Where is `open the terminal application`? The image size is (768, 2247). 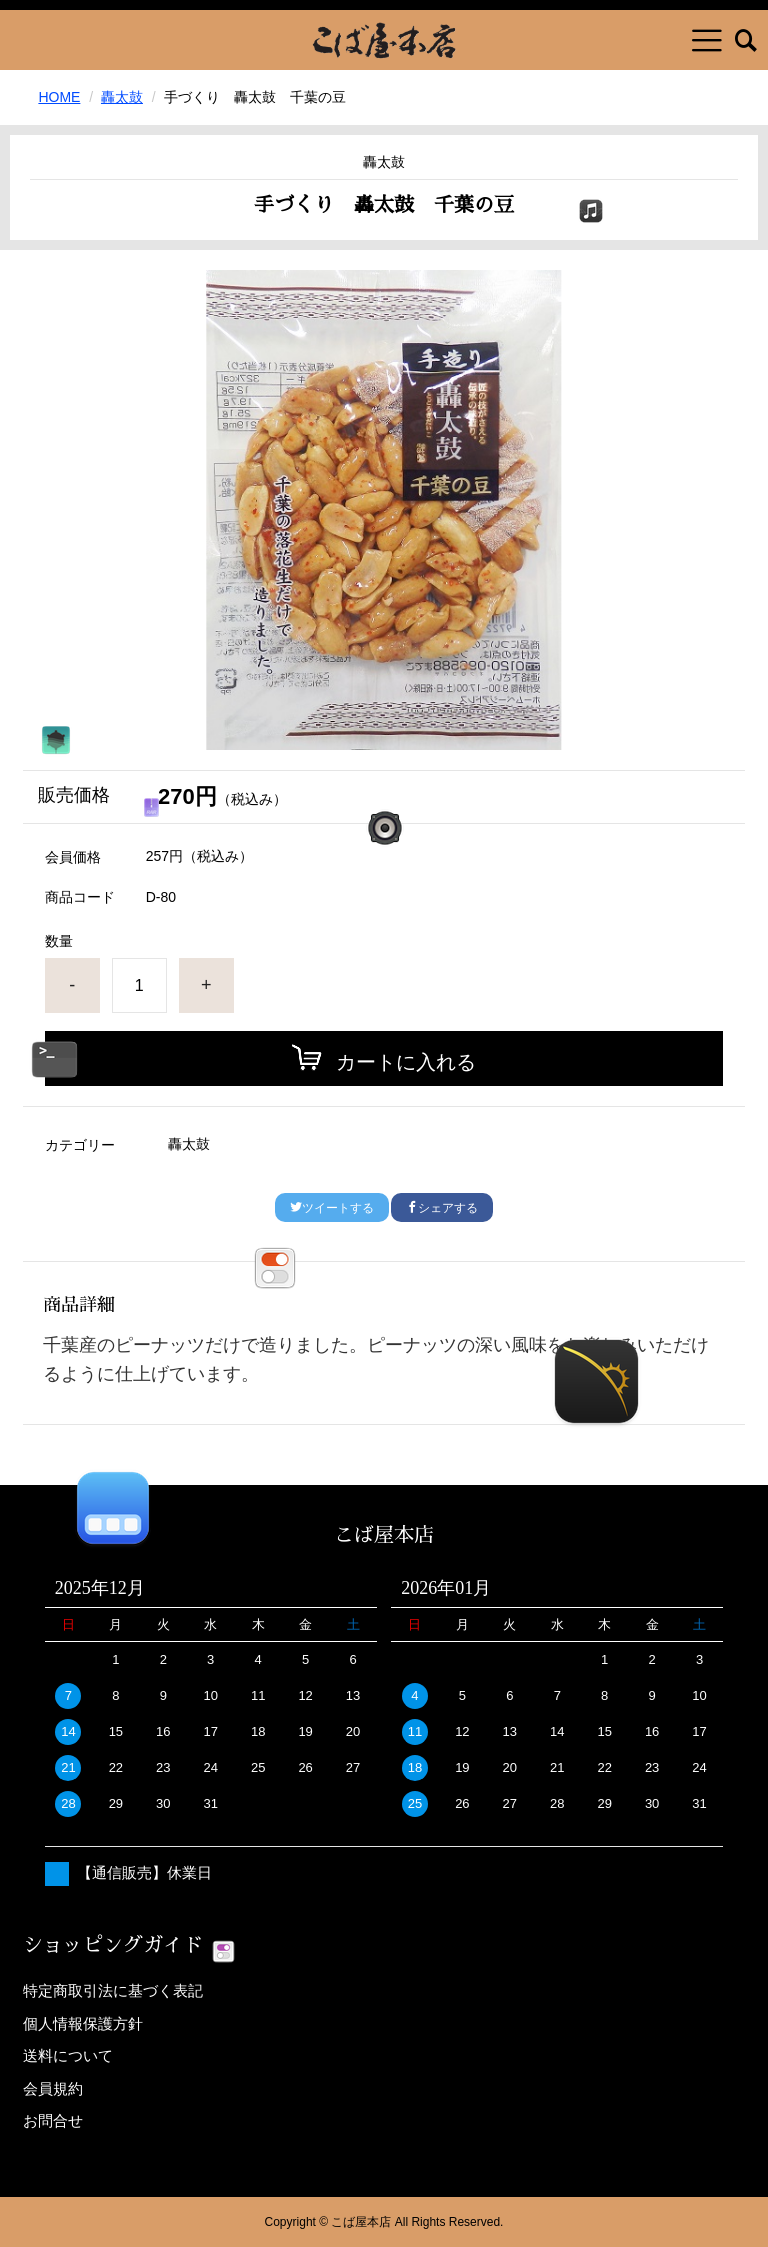 open the terminal application is located at coordinates (54, 1059).